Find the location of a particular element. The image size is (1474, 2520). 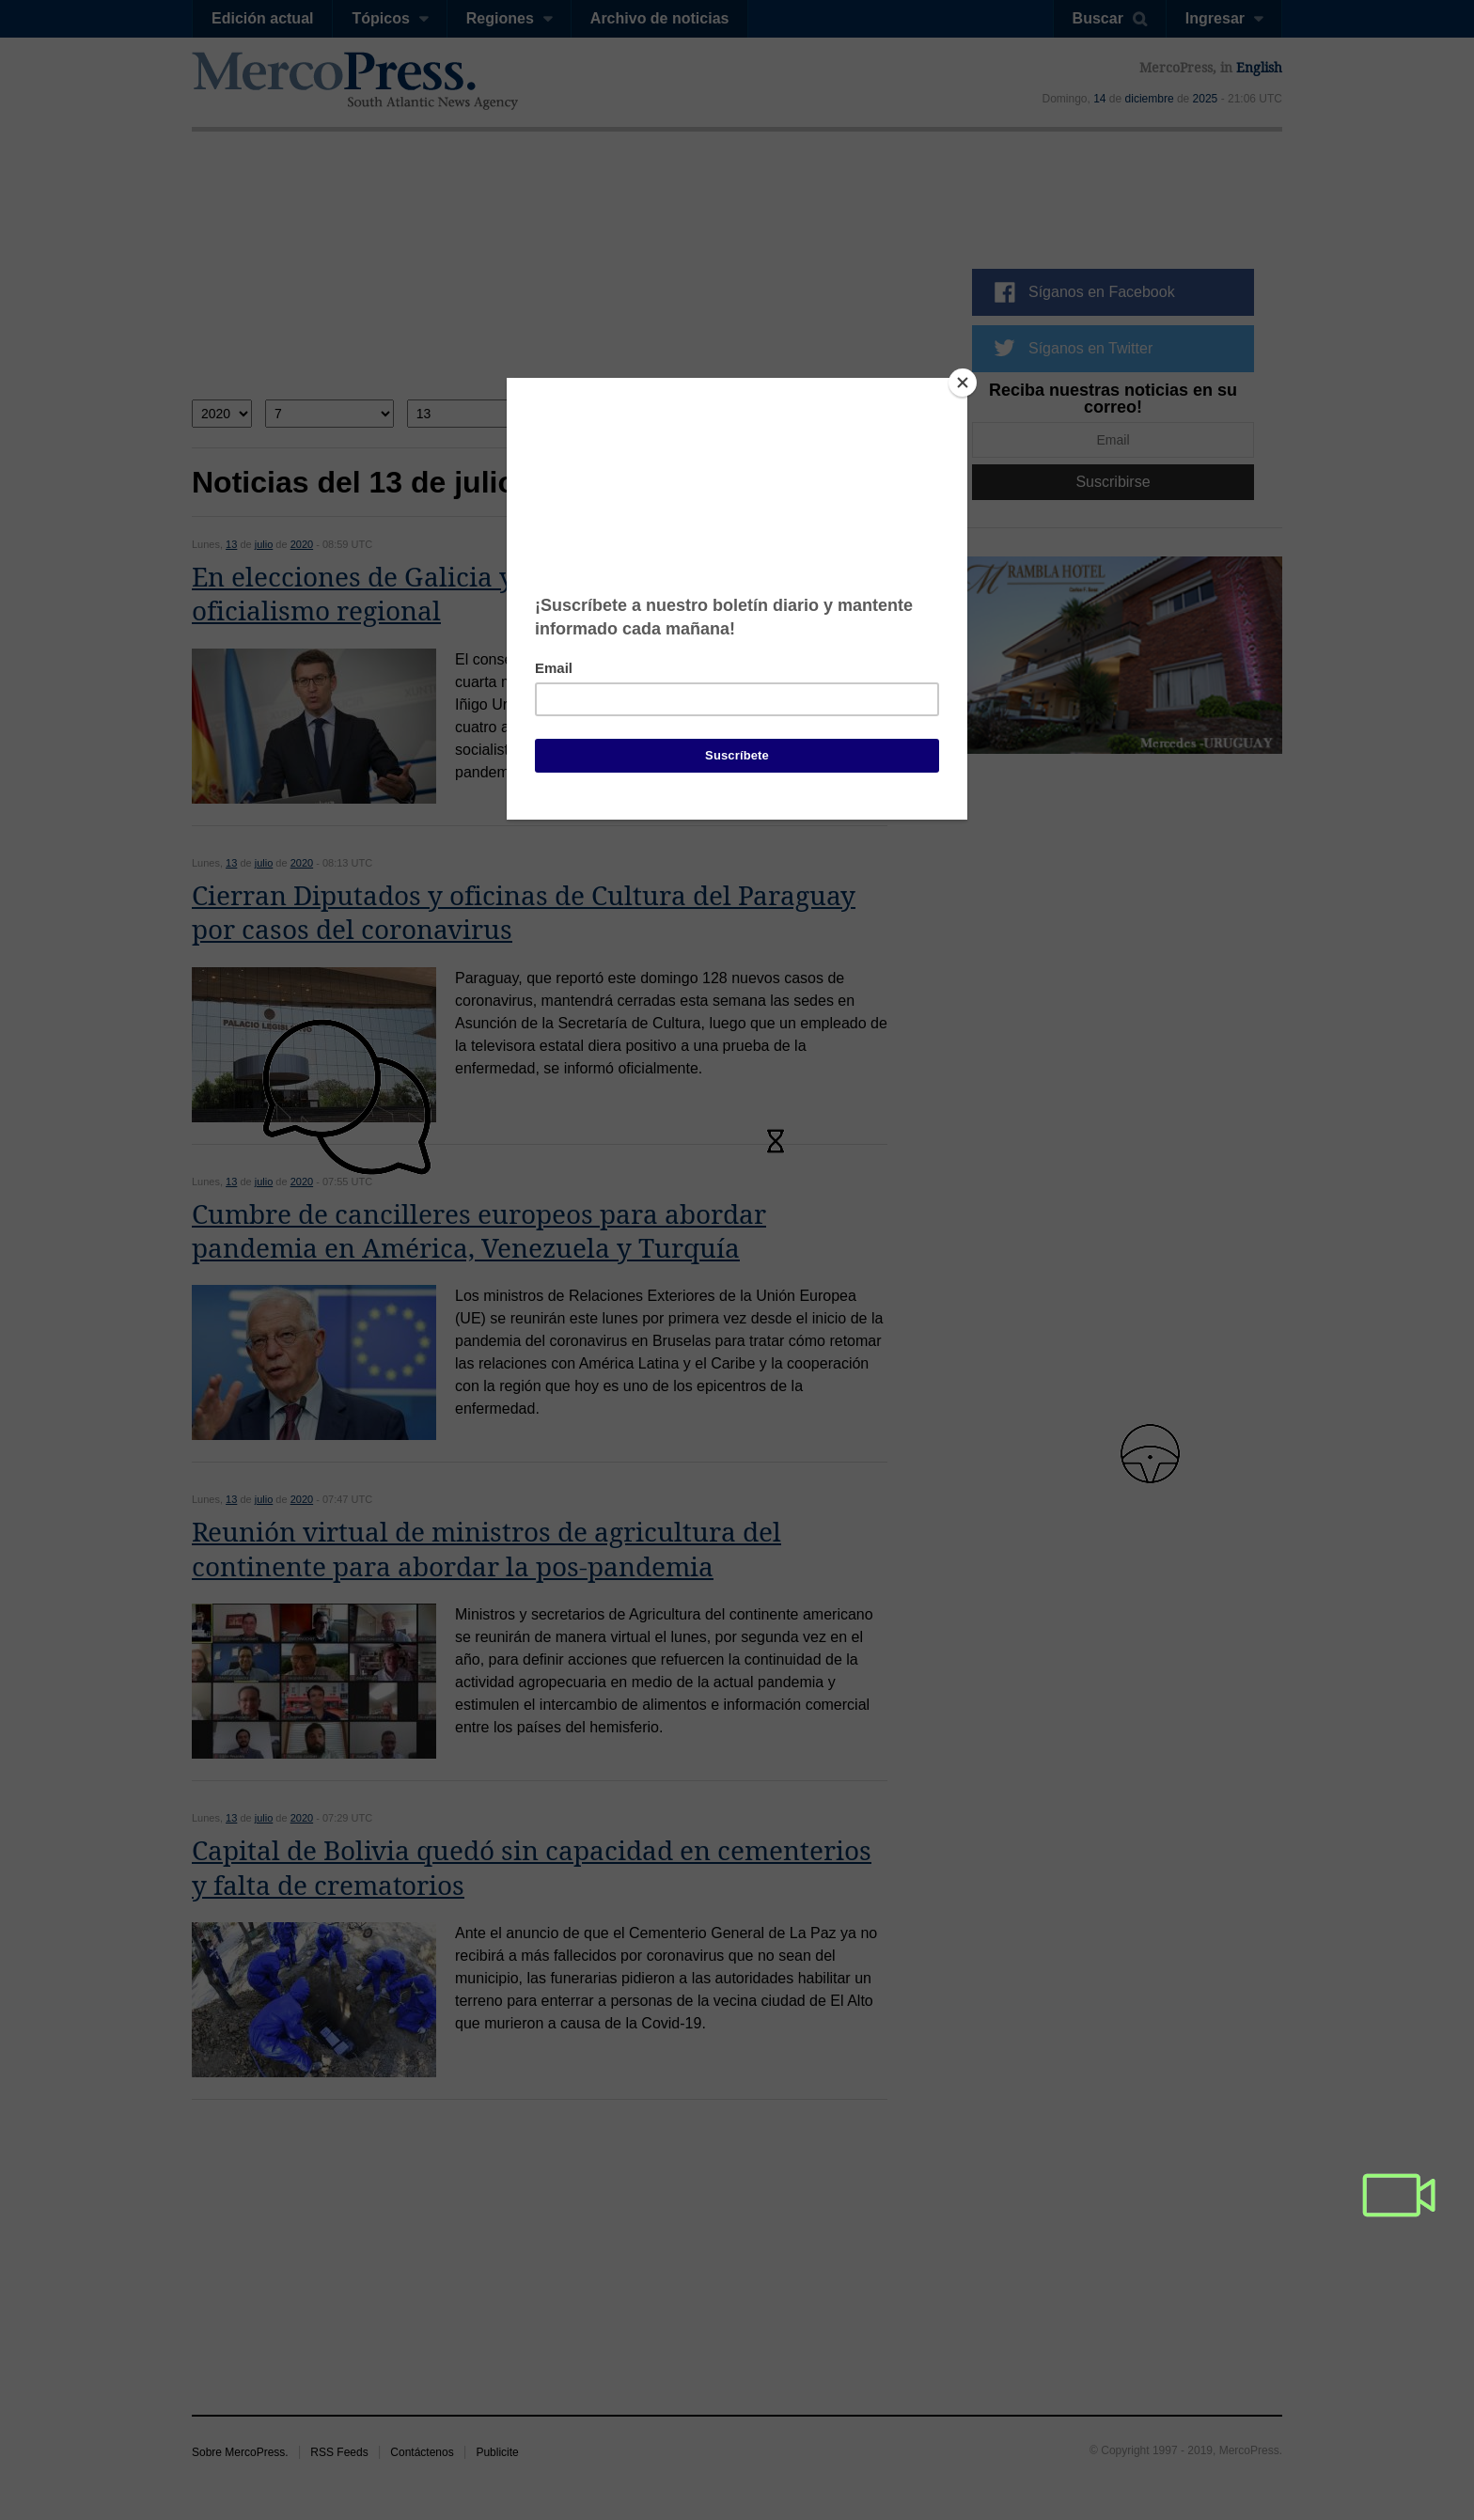

open chat or messaging is located at coordinates (347, 1097).